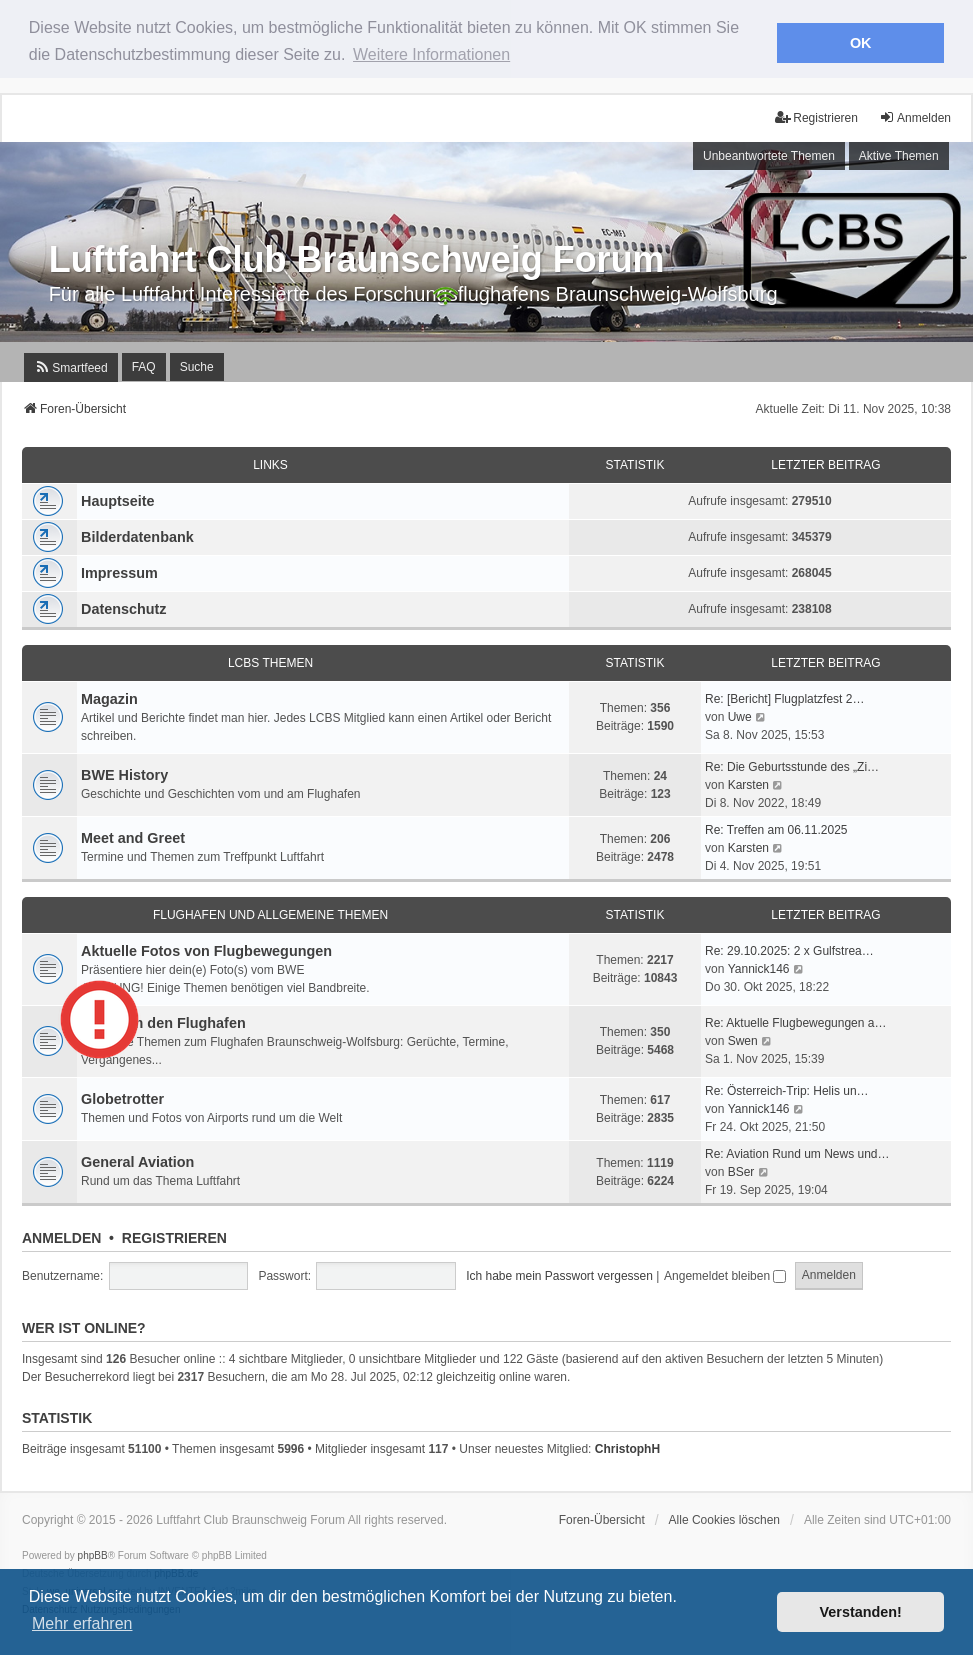 The image size is (973, 1655). Describe the element at coordinates (99, 1019) in the screenshot. I see `indicates important or critical status` at that location.